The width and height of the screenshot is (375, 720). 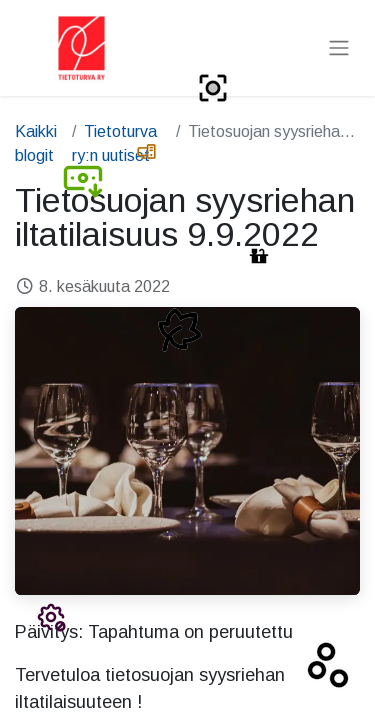 I want to click on view data as a scatter plot chart, so click(x=328, y=665).